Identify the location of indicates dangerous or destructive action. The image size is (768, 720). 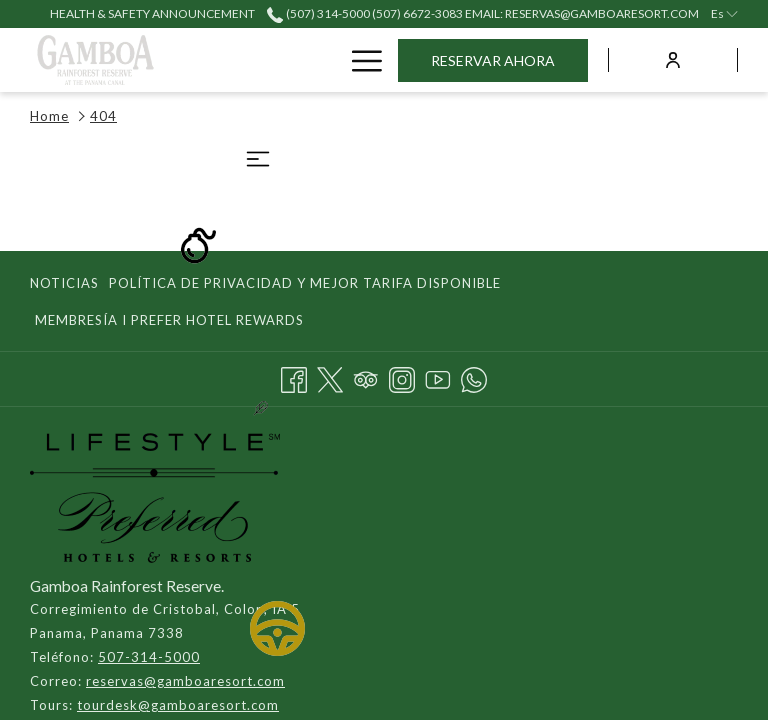
(197, 245).